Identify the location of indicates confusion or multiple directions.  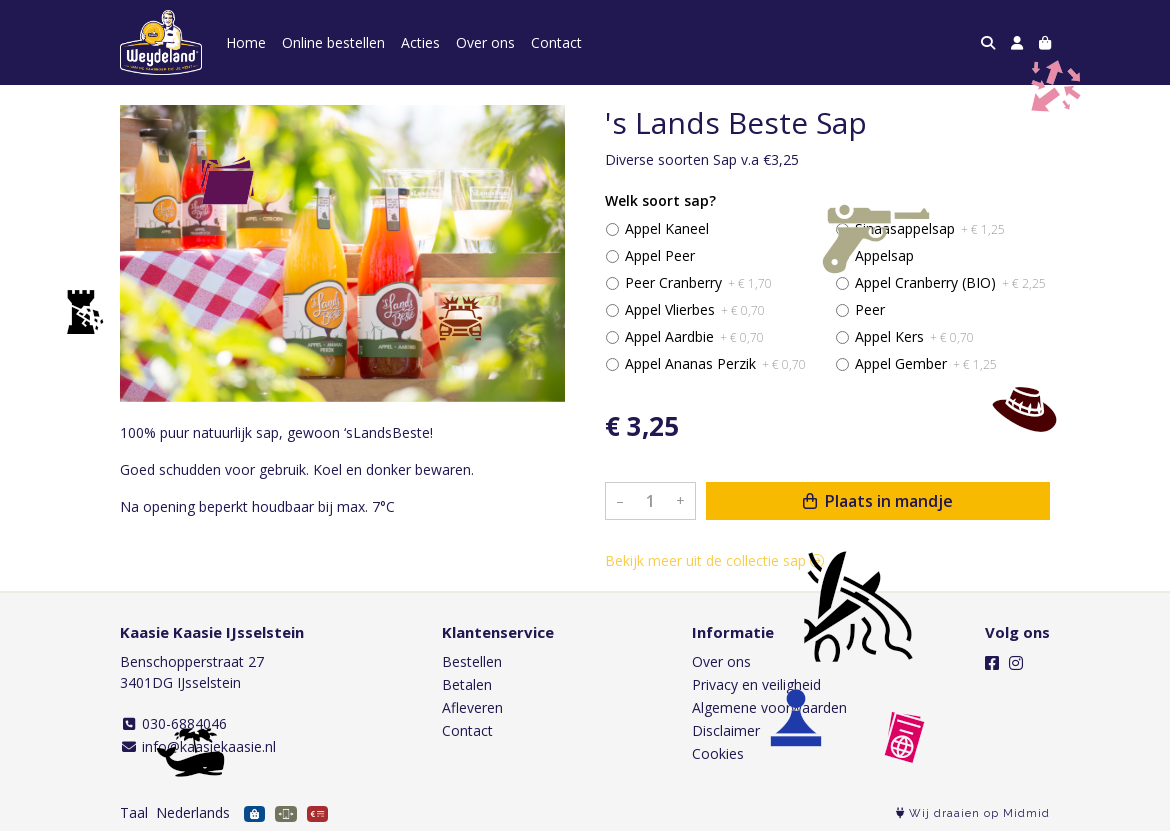
(1056, 86).